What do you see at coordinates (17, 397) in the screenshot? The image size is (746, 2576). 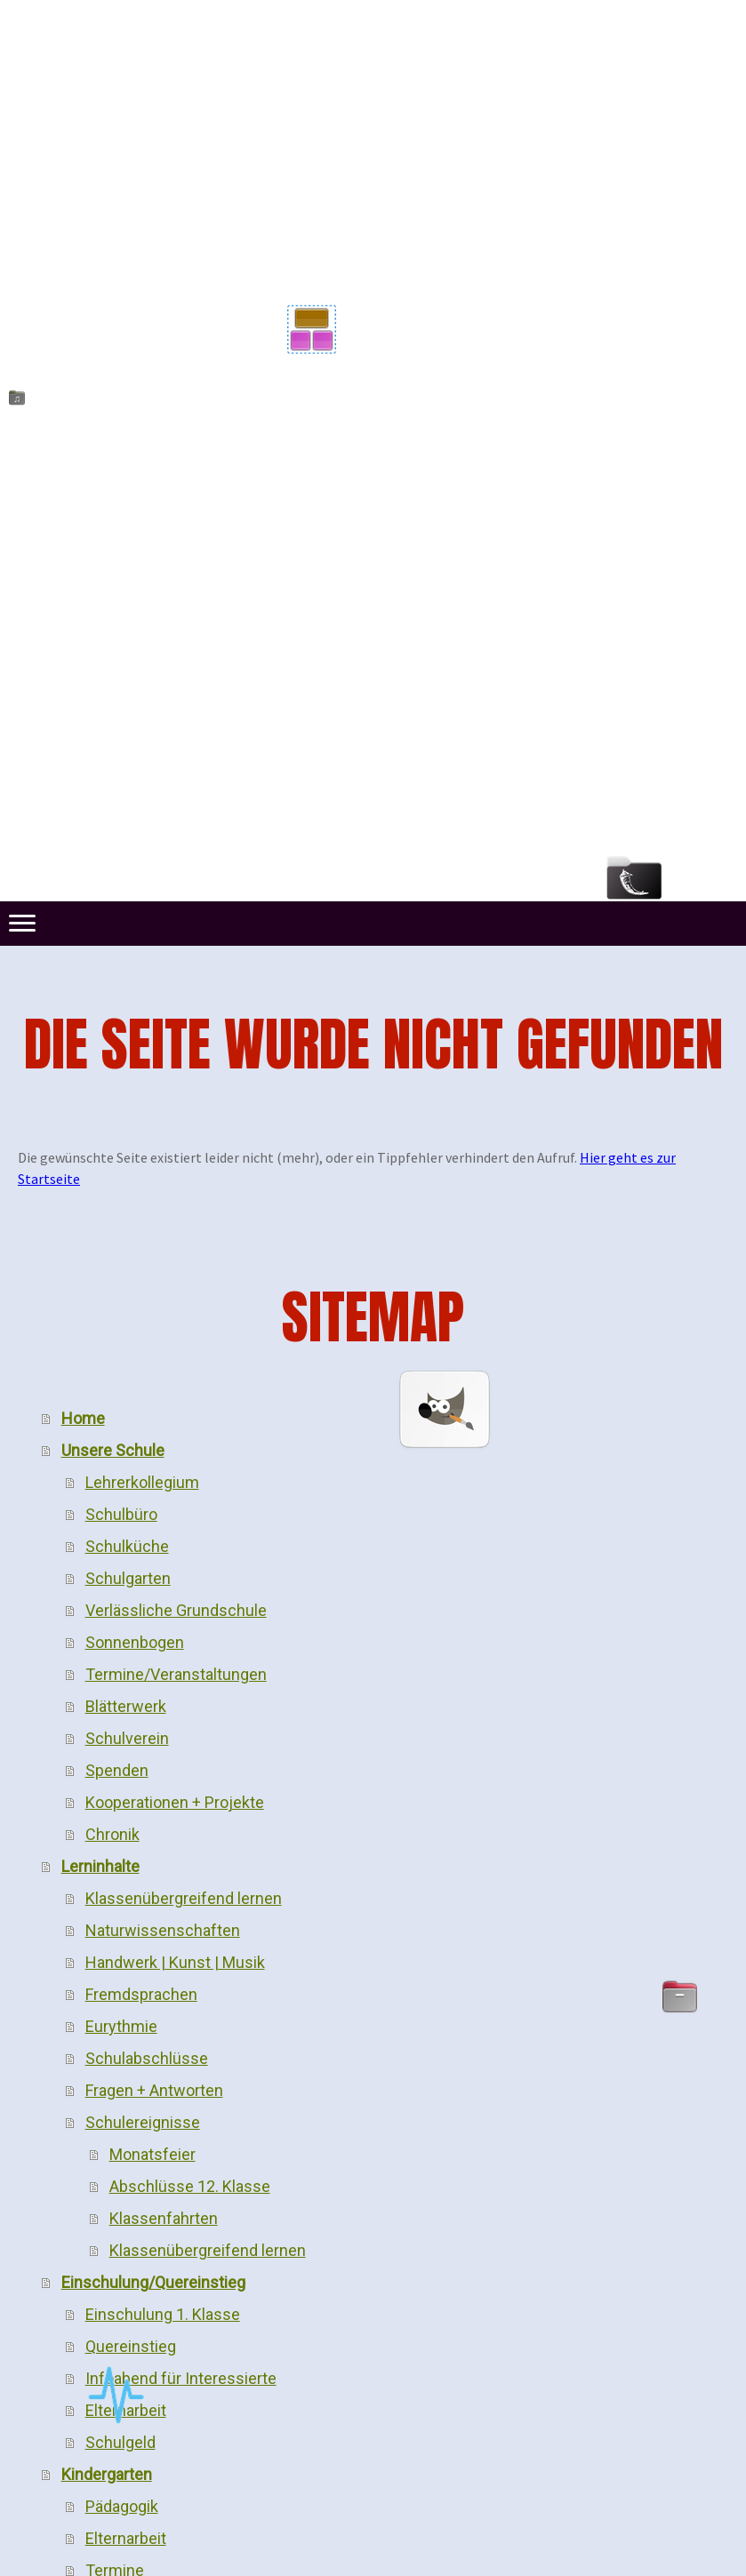 I see `open your music folder` at bounding box center [17, 397].